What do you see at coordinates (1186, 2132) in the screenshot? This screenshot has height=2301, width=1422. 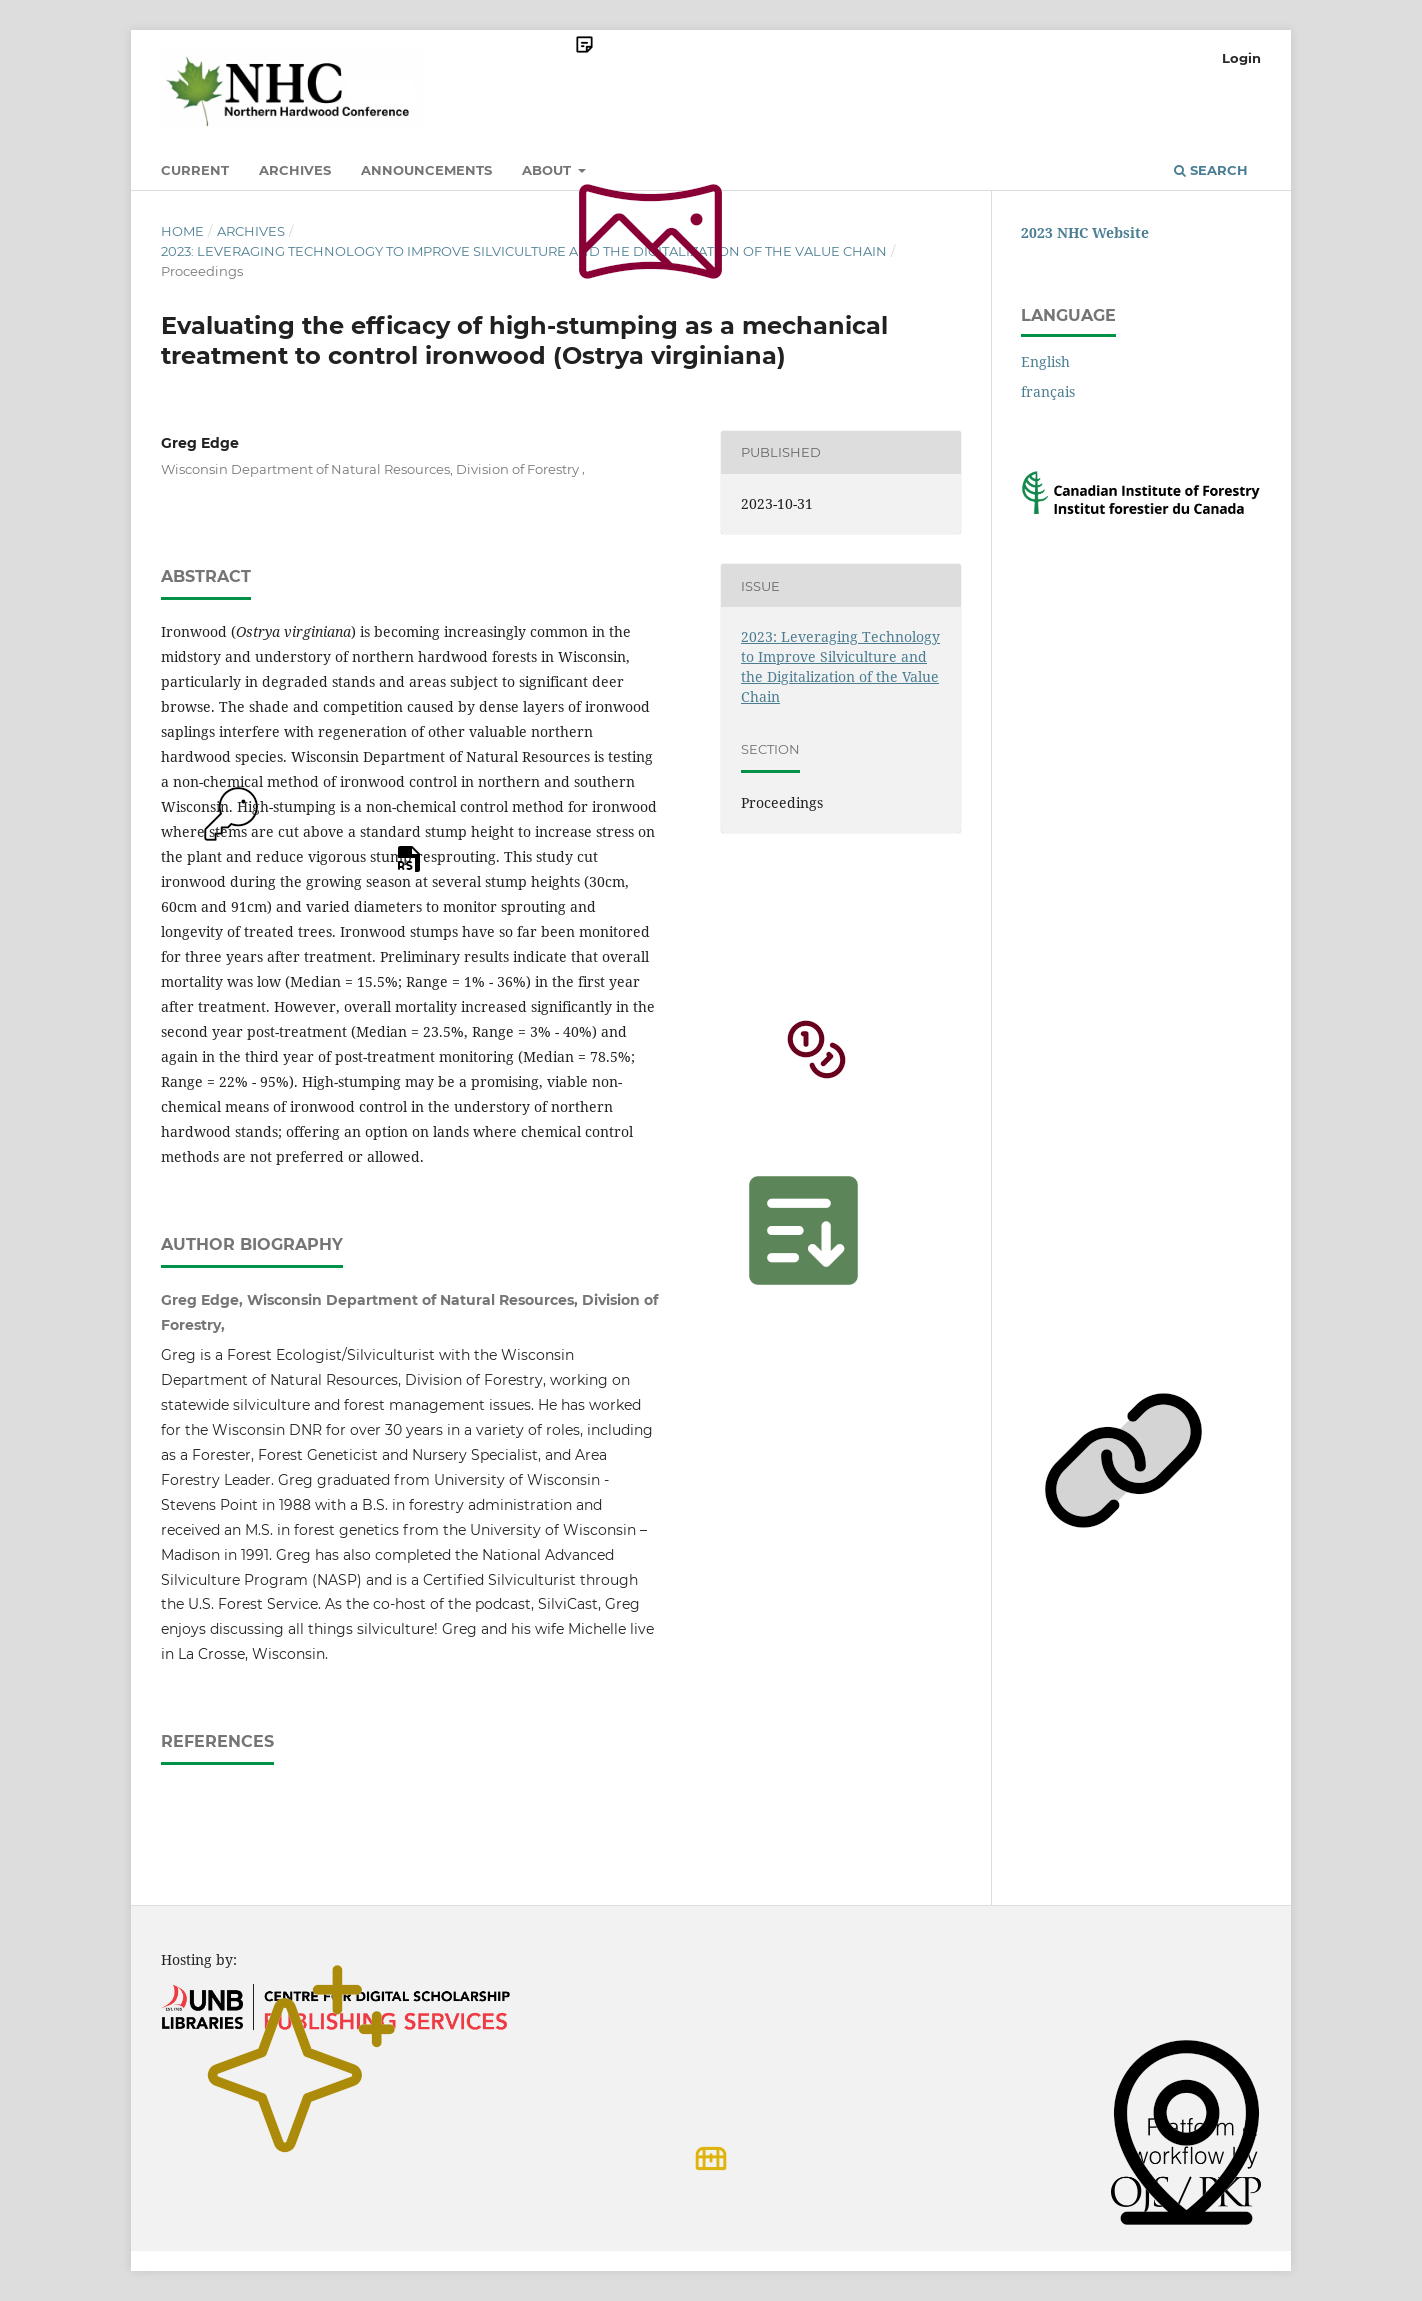 I see `view location on map` at bounding box center [1186, 2132].